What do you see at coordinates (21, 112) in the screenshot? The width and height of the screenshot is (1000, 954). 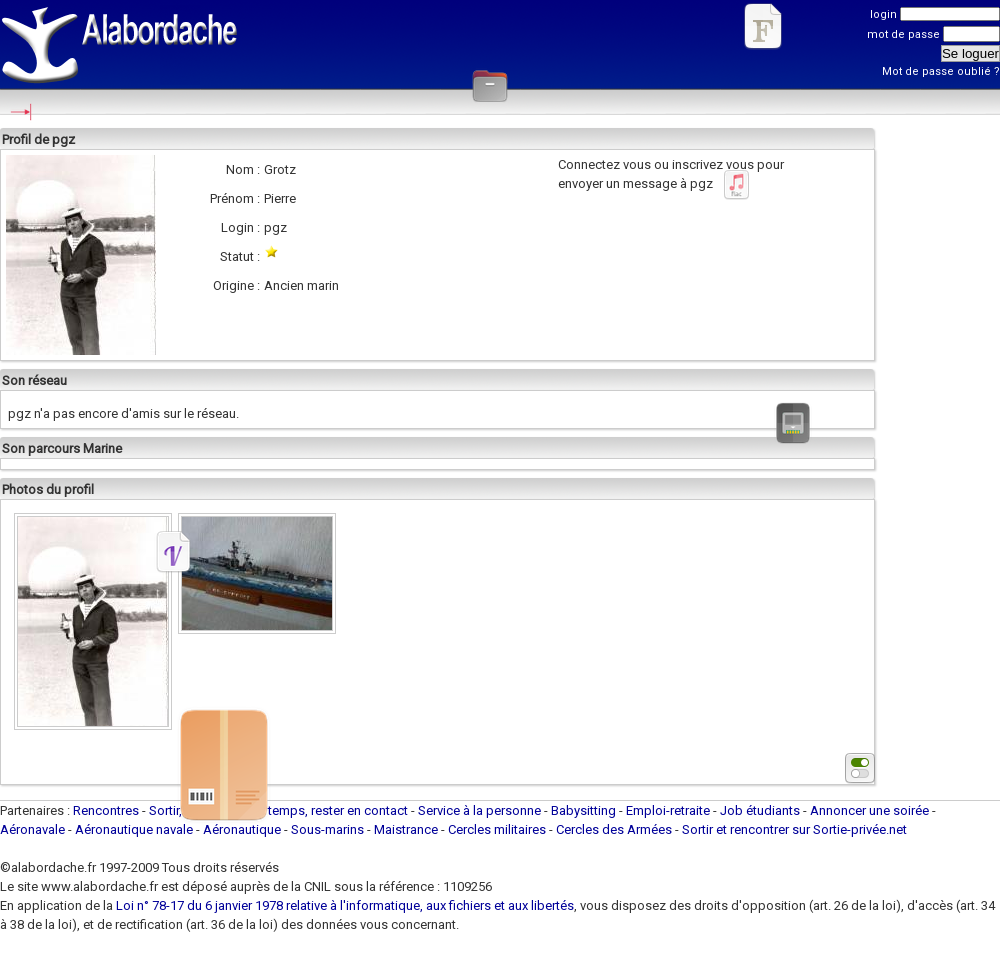 I see `go to the last item or page` at bounding box center [21, 112].